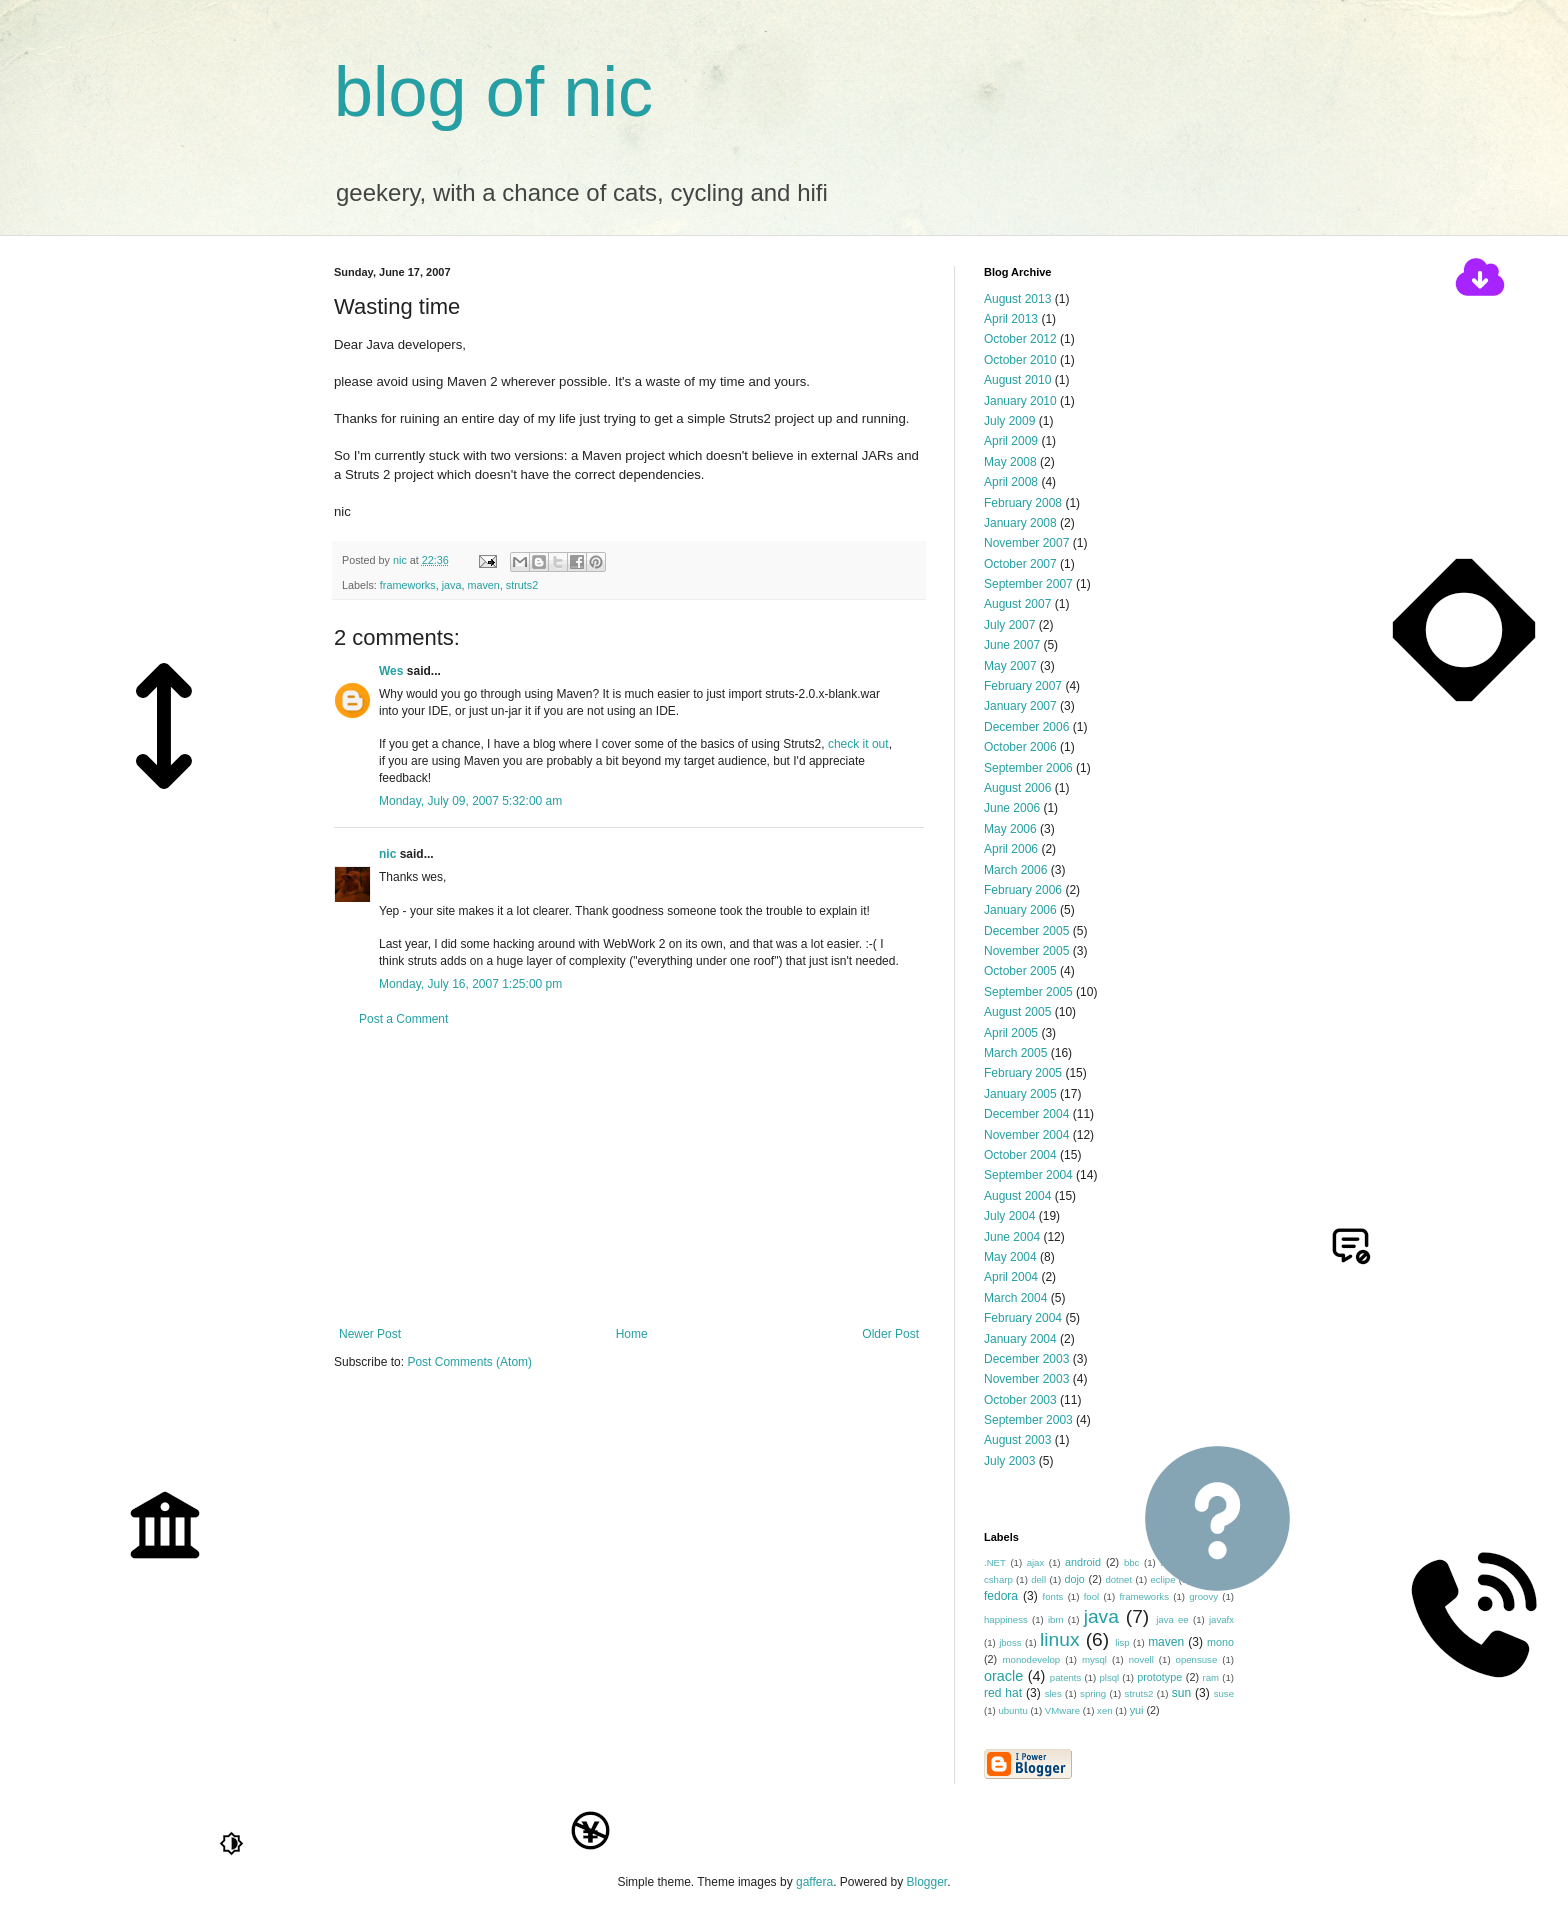 The width and height of the screenshot is (1568, 1920). I want to click on access banking or financial services, so click(165, 1524).